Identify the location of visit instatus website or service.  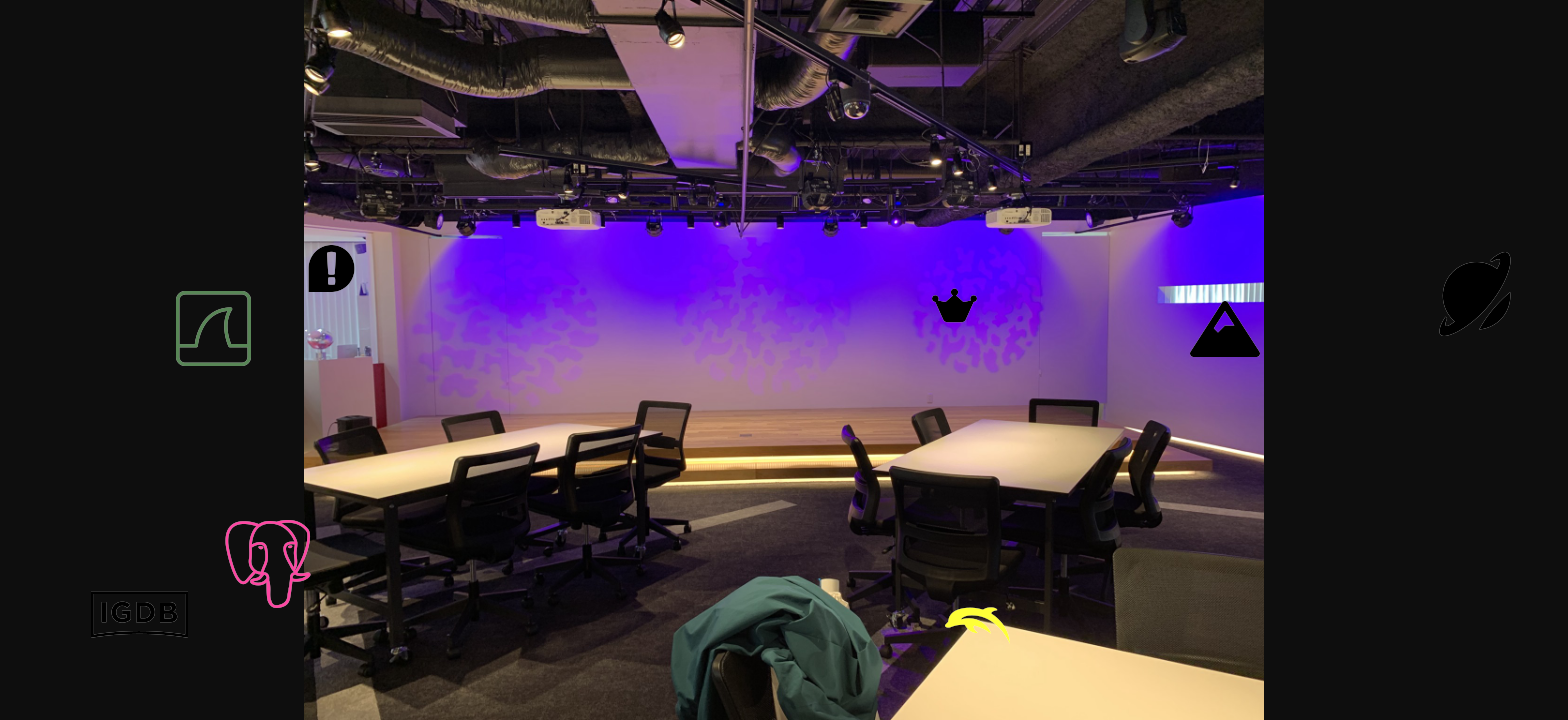
(1475, 294).